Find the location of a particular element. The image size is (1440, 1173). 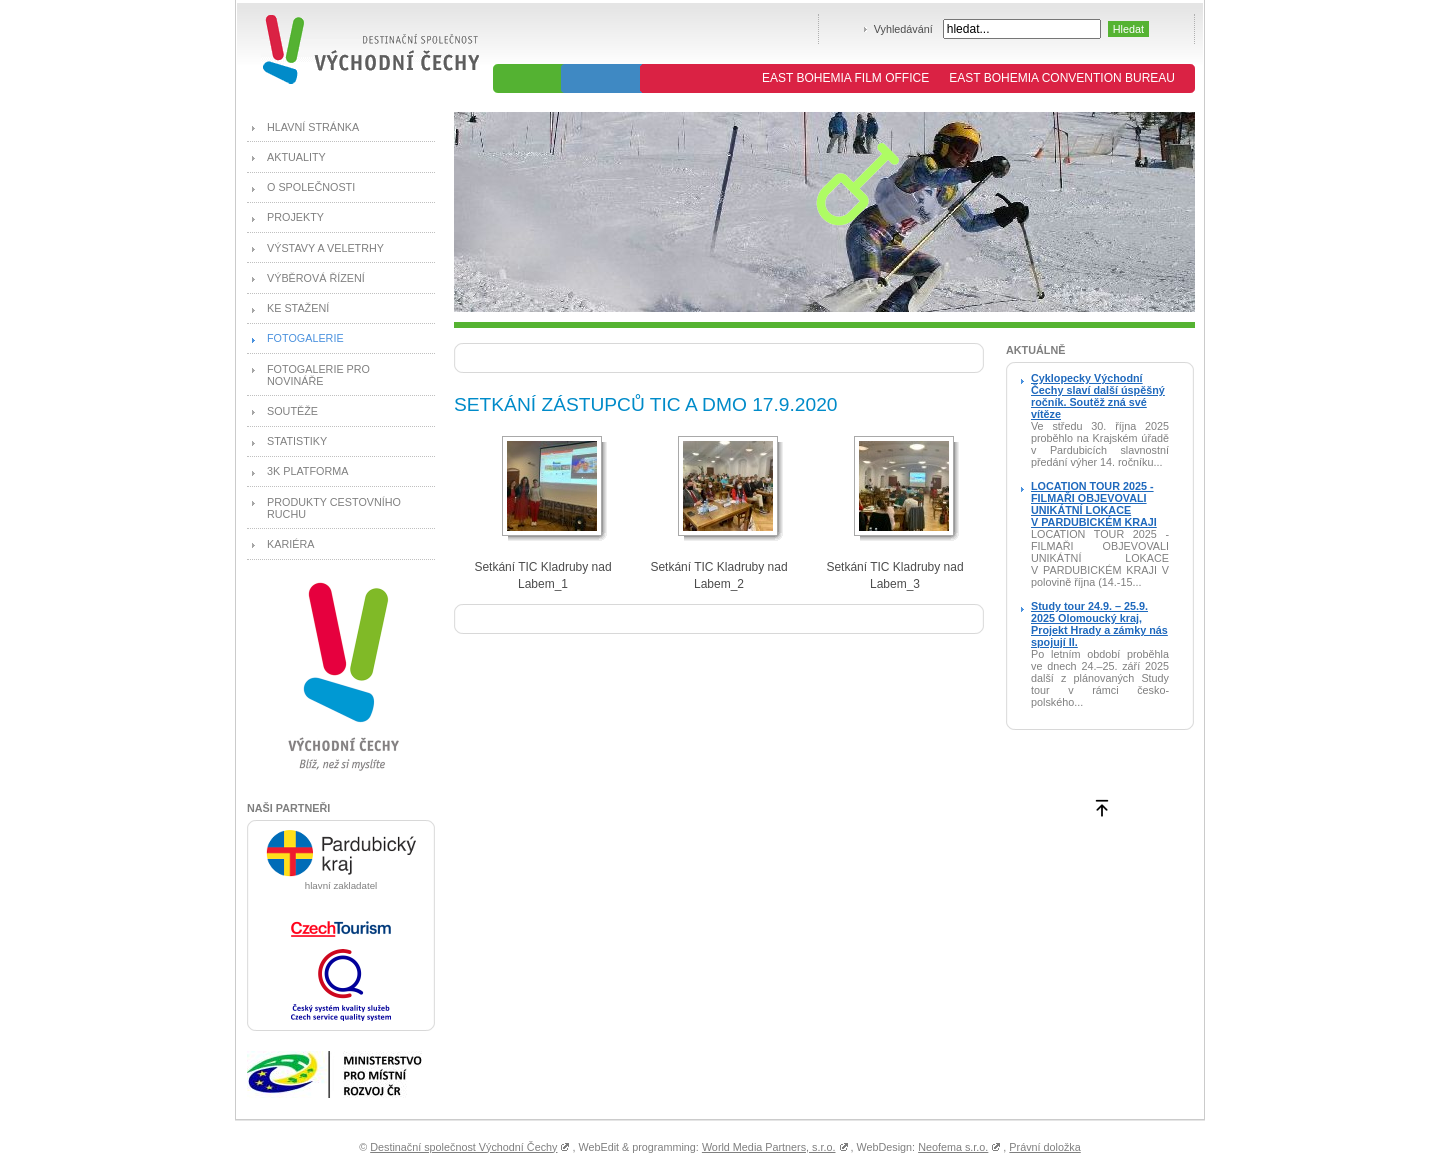

access gardening or landscaping tools is located at coordinates (860, 182).